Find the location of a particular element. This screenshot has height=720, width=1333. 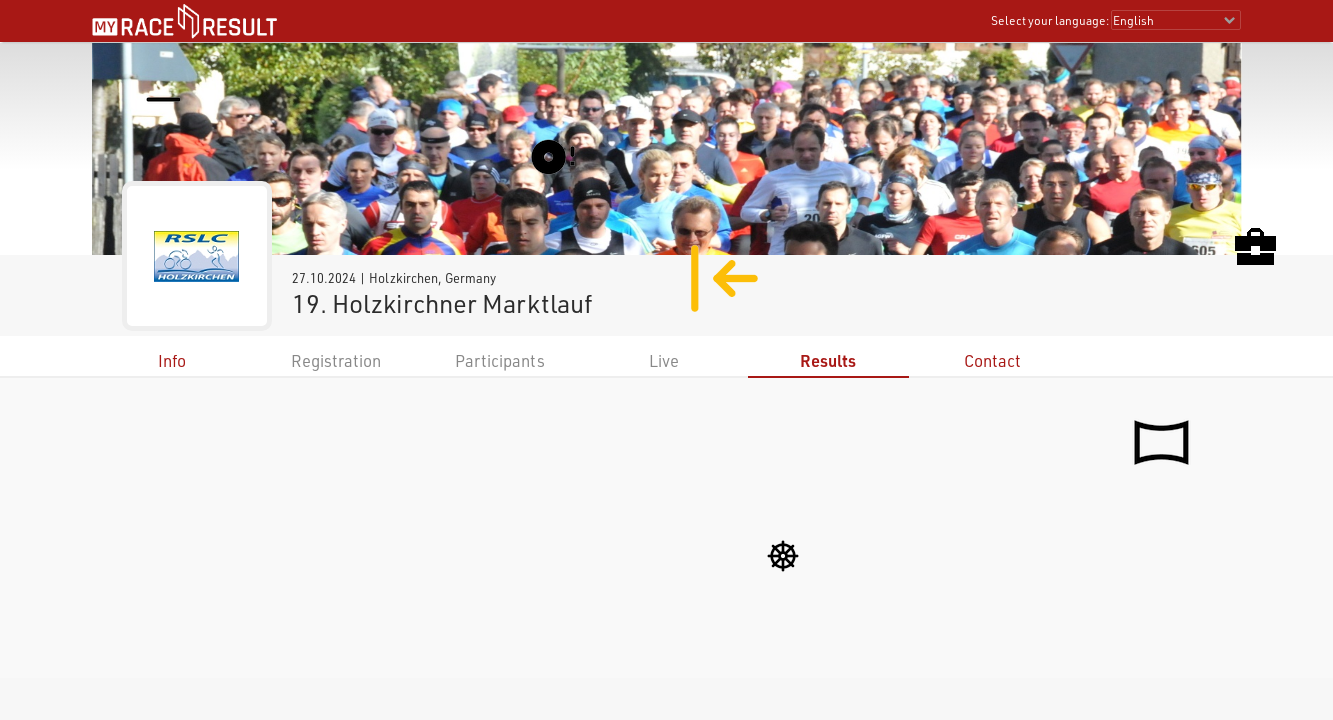

access work or business tools is located at coordinates (1255, 246).